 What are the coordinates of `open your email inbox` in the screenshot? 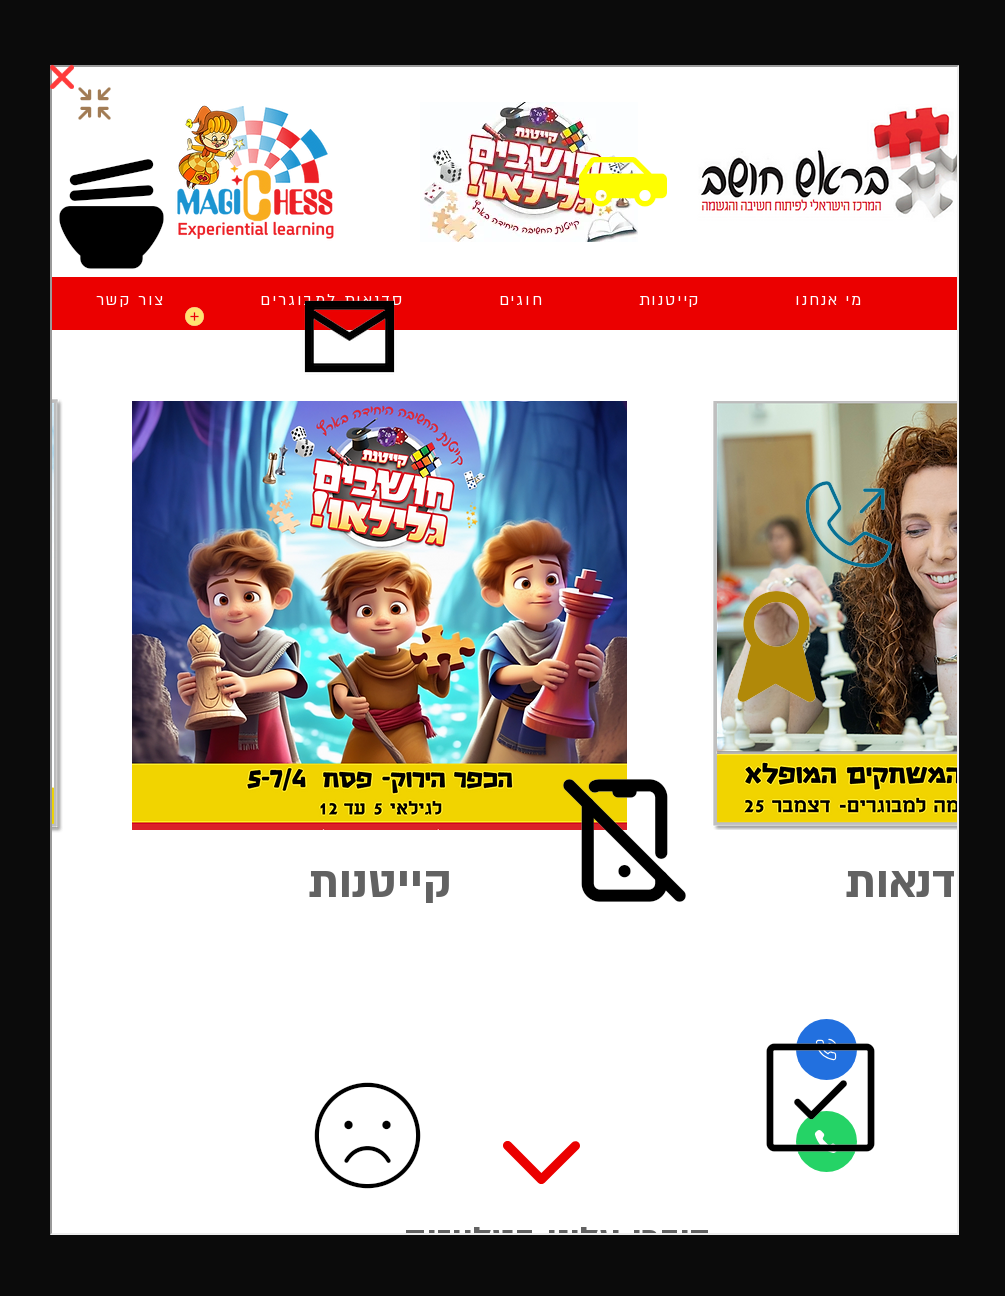 It's located at (349, 336).